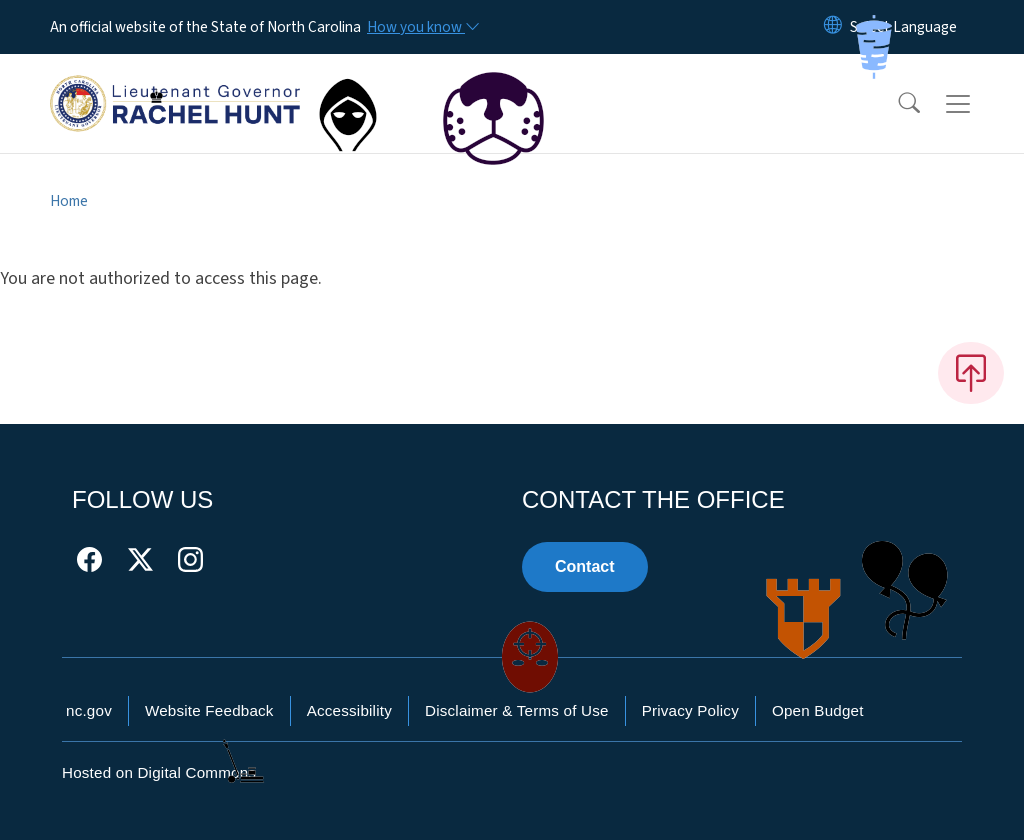 The height and width of the screenshot is (840, 1024). I want to click on access pet or animal-related features, so click(493, 118).